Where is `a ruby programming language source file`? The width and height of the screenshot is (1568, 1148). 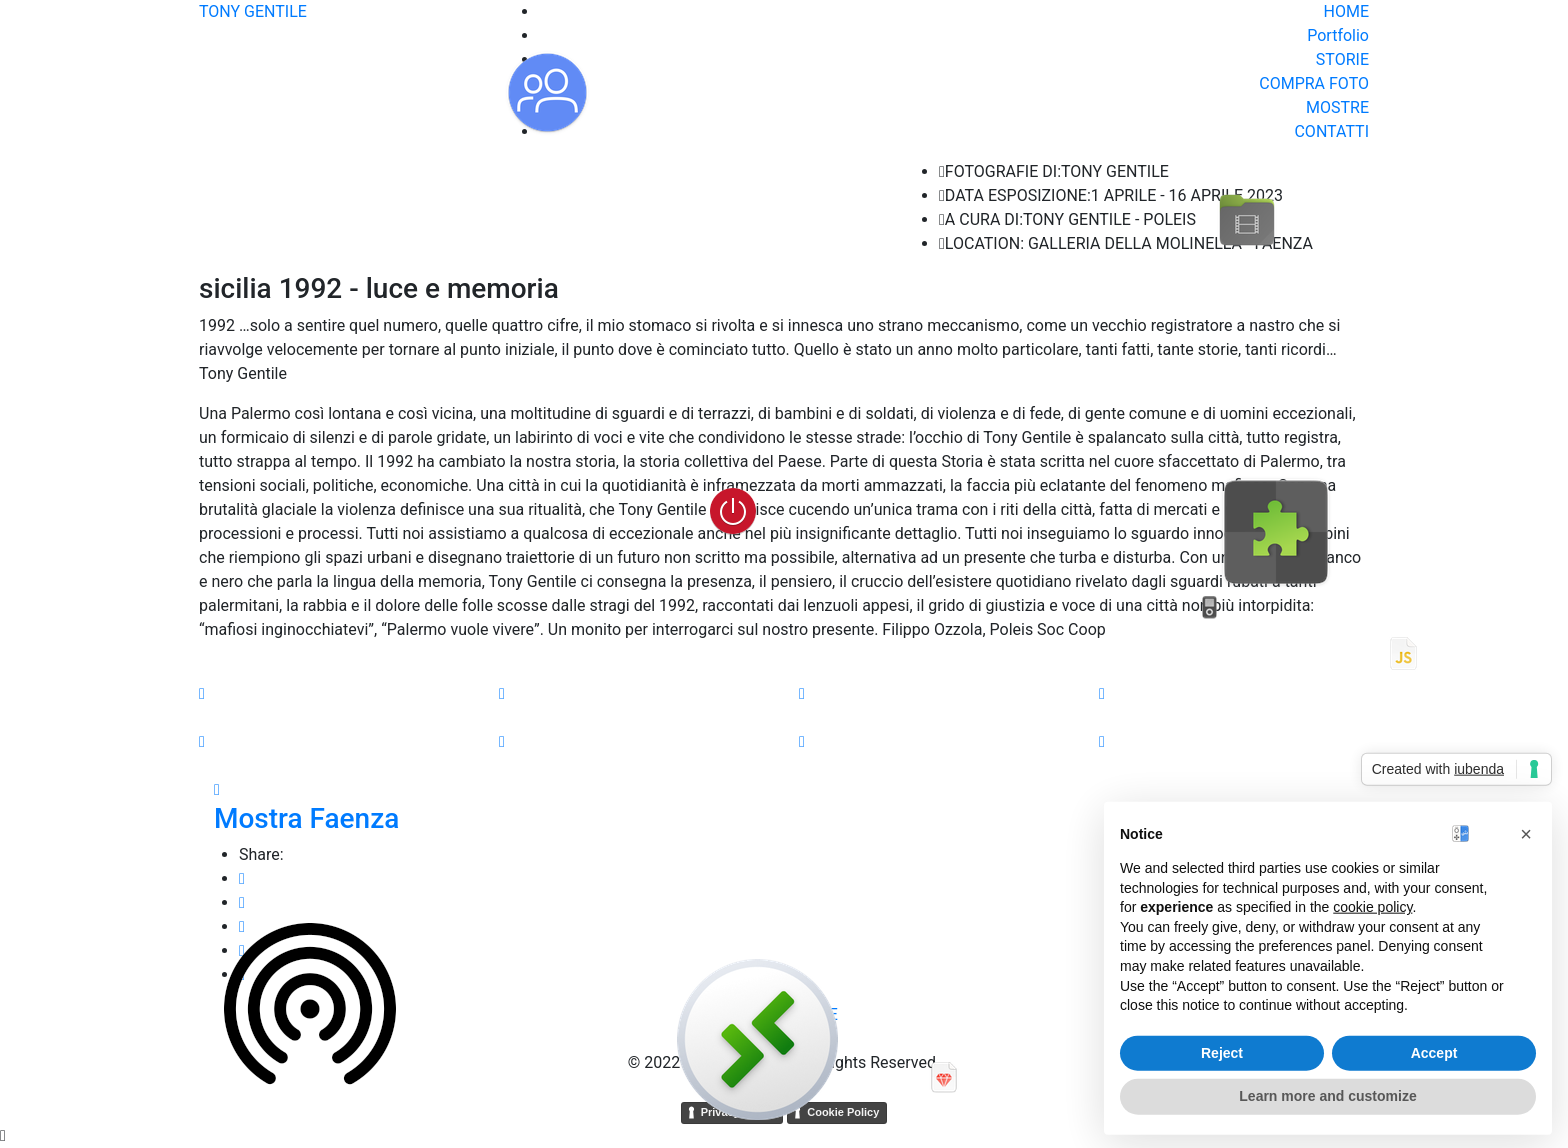 a ruby programming language source file is located at coordinates (944, 1077).